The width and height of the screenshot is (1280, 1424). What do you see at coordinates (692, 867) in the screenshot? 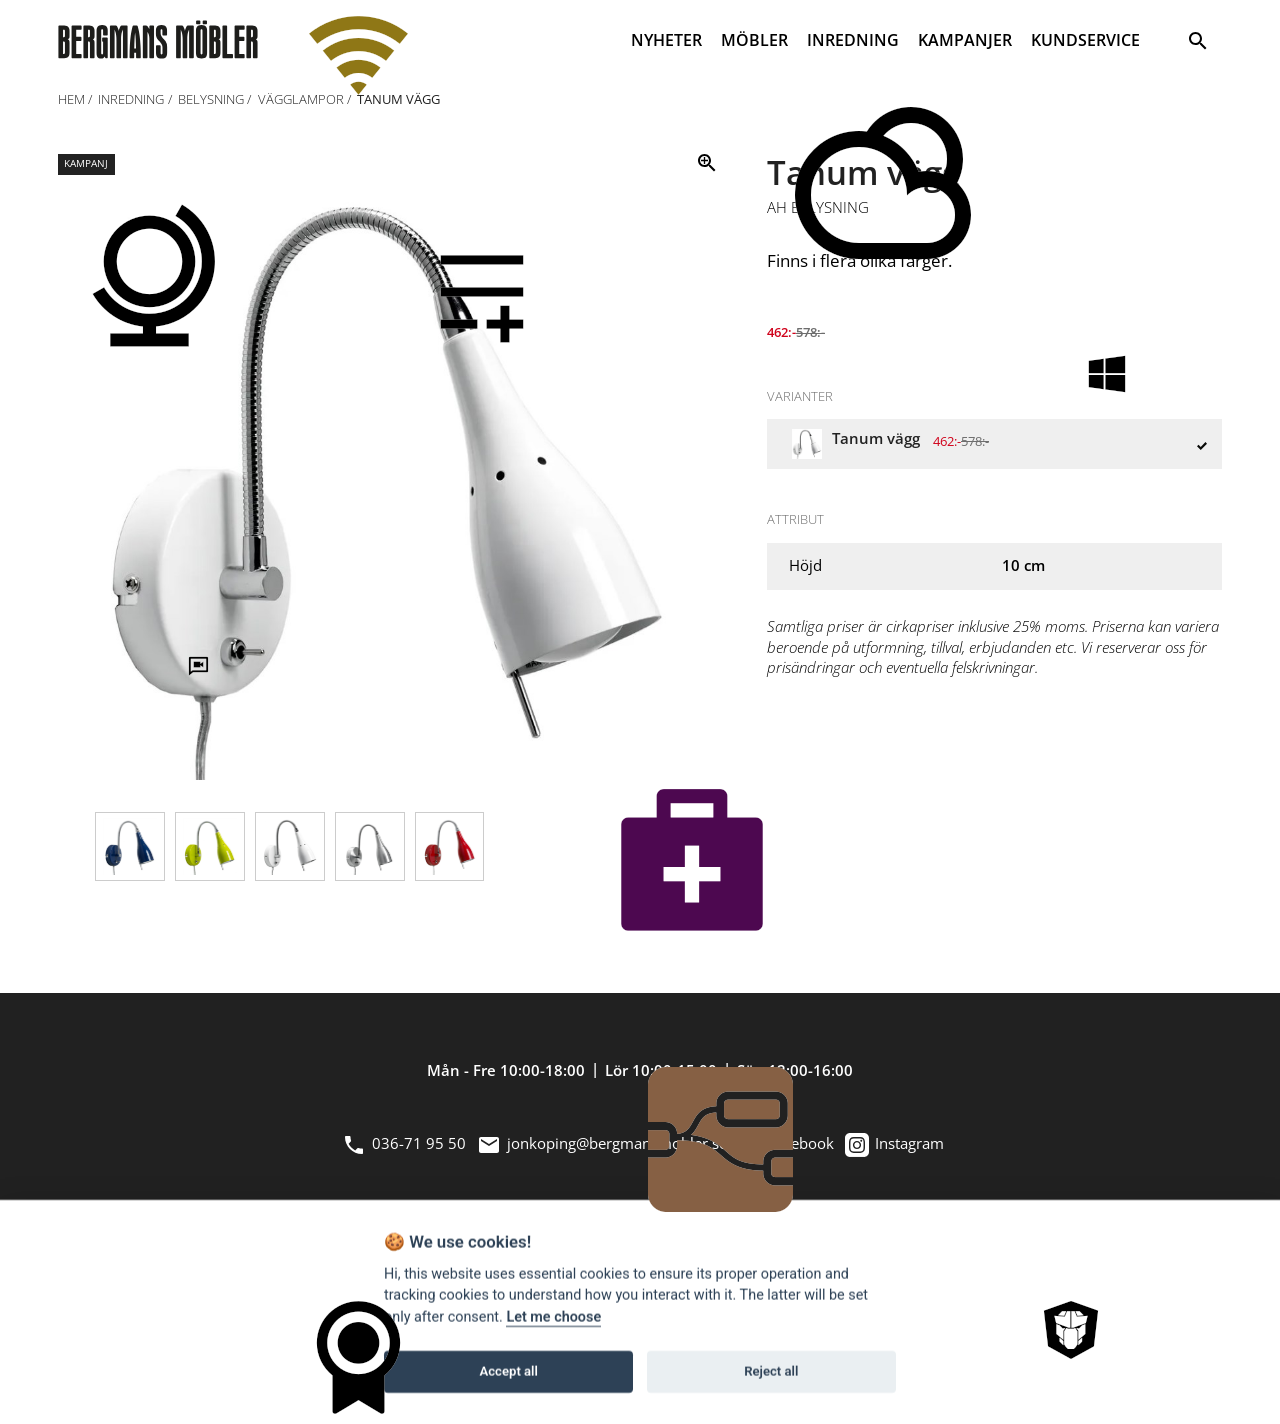
I see `access health or medical resources` at bounding box center [692, 867].